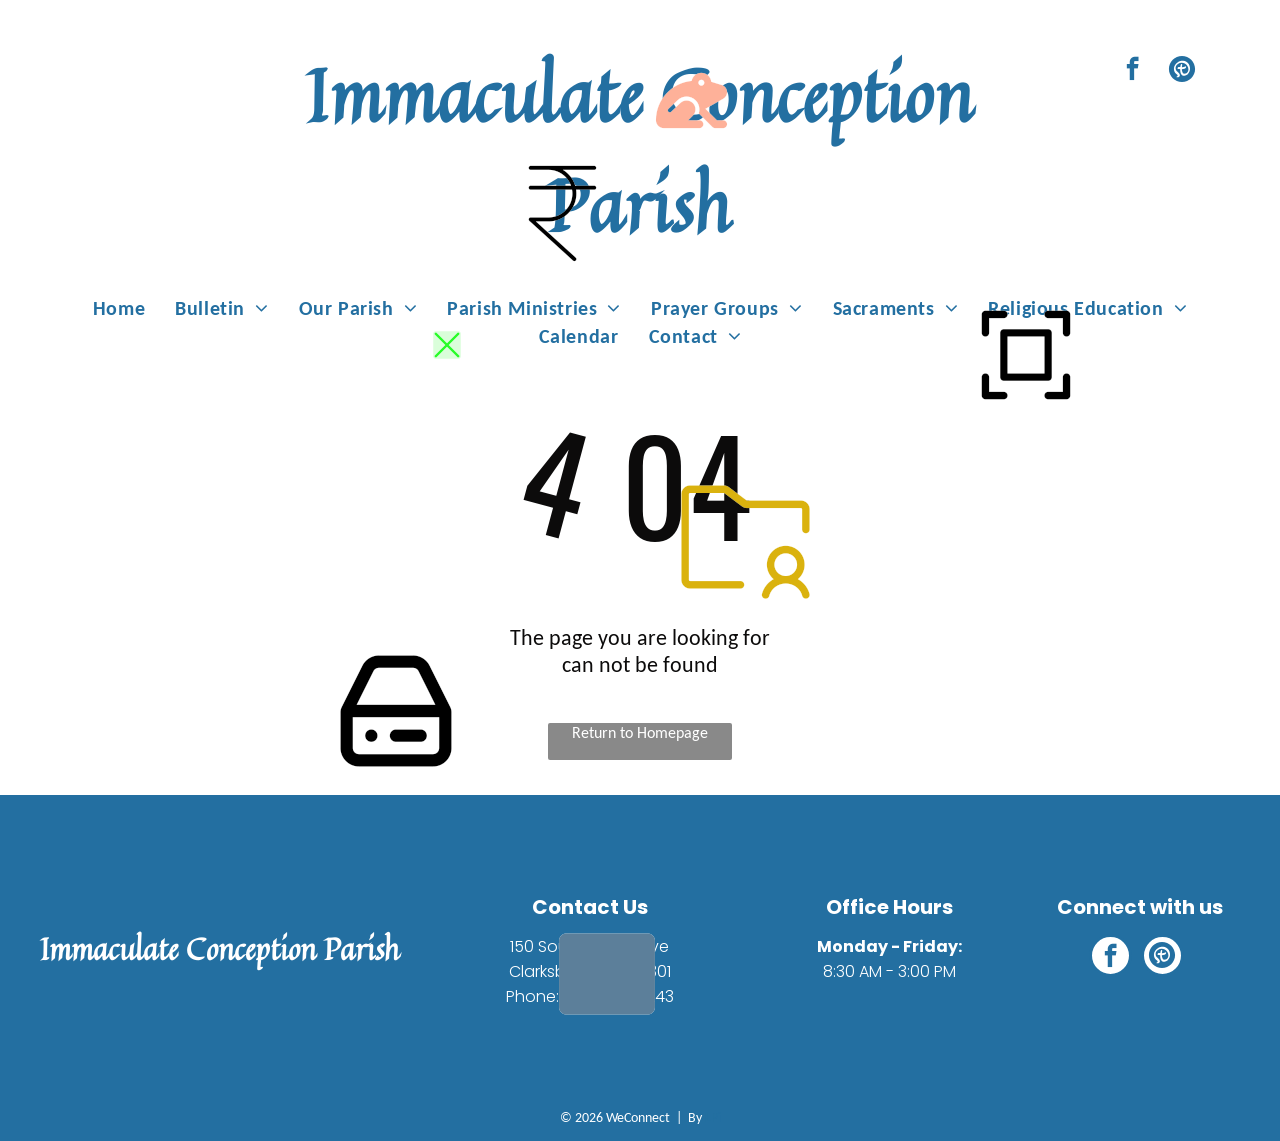 The image size is (1280, 1141). What do you see at coordinates (691, 100) in the screenshot?
I see `decorative frog icon or mascot` at bounding box center [691, 100].